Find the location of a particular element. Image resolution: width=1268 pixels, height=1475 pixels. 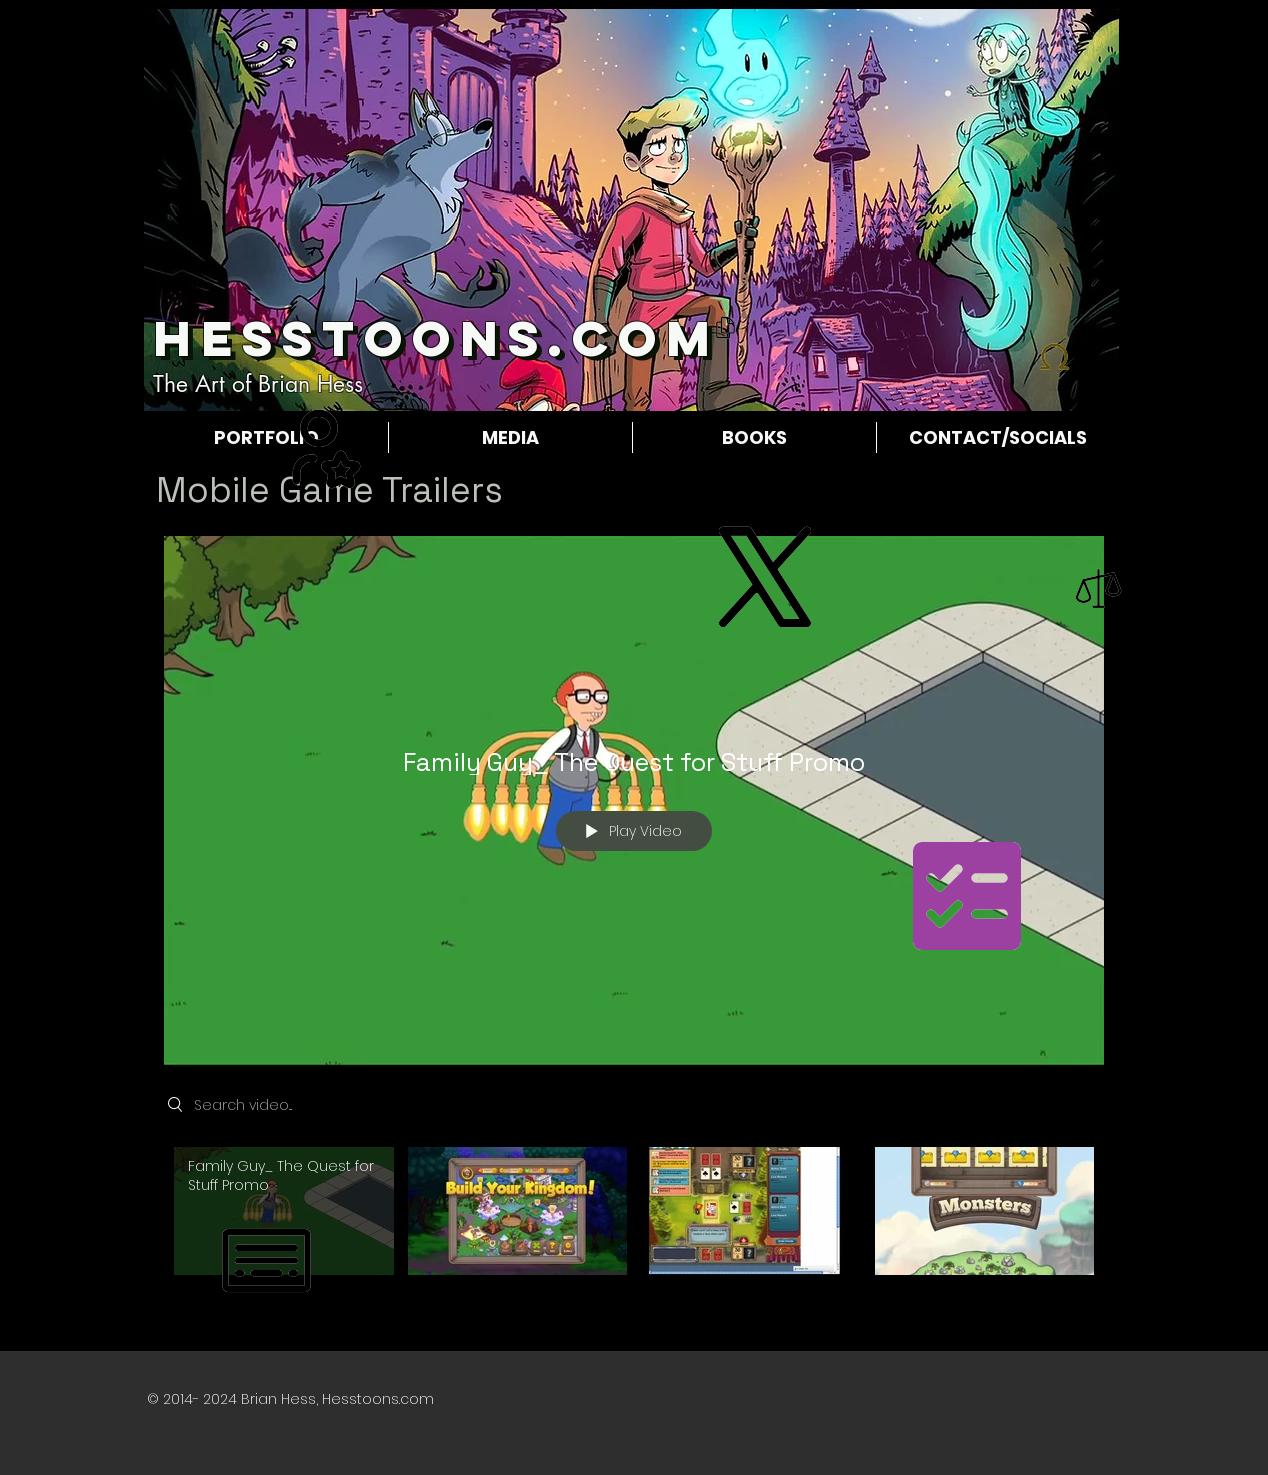

copy to clipboard is located at coordinates (725, 327).